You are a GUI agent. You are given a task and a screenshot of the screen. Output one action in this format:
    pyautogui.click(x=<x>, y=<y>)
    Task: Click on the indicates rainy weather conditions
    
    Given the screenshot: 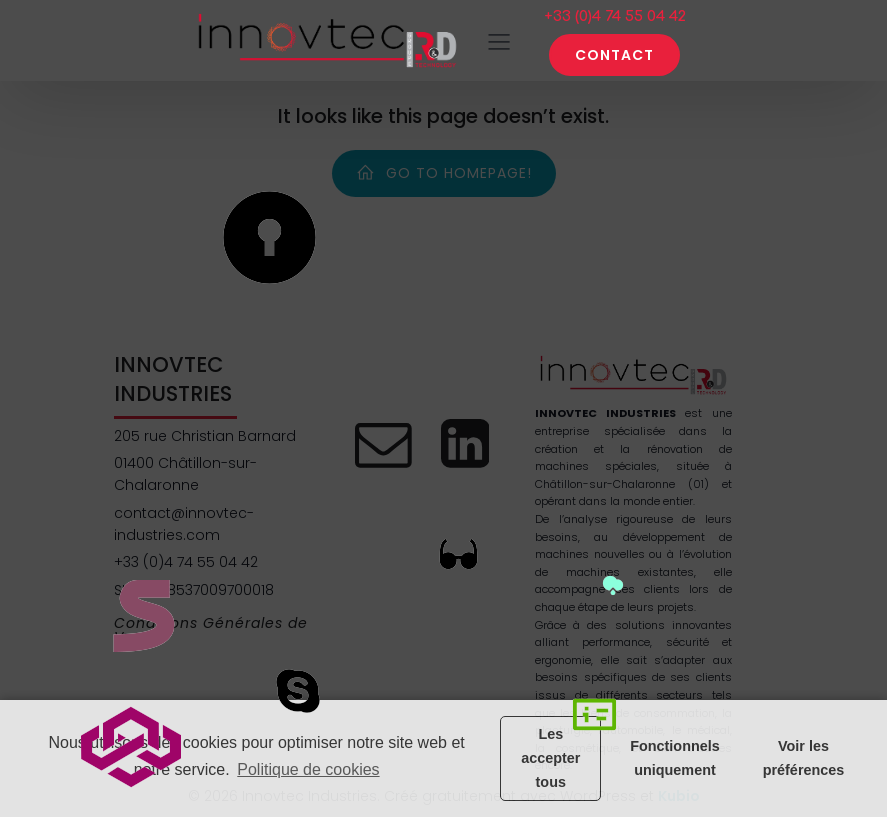 What is the action you would take?
    pyautogui.click(x=613, y=585)
    